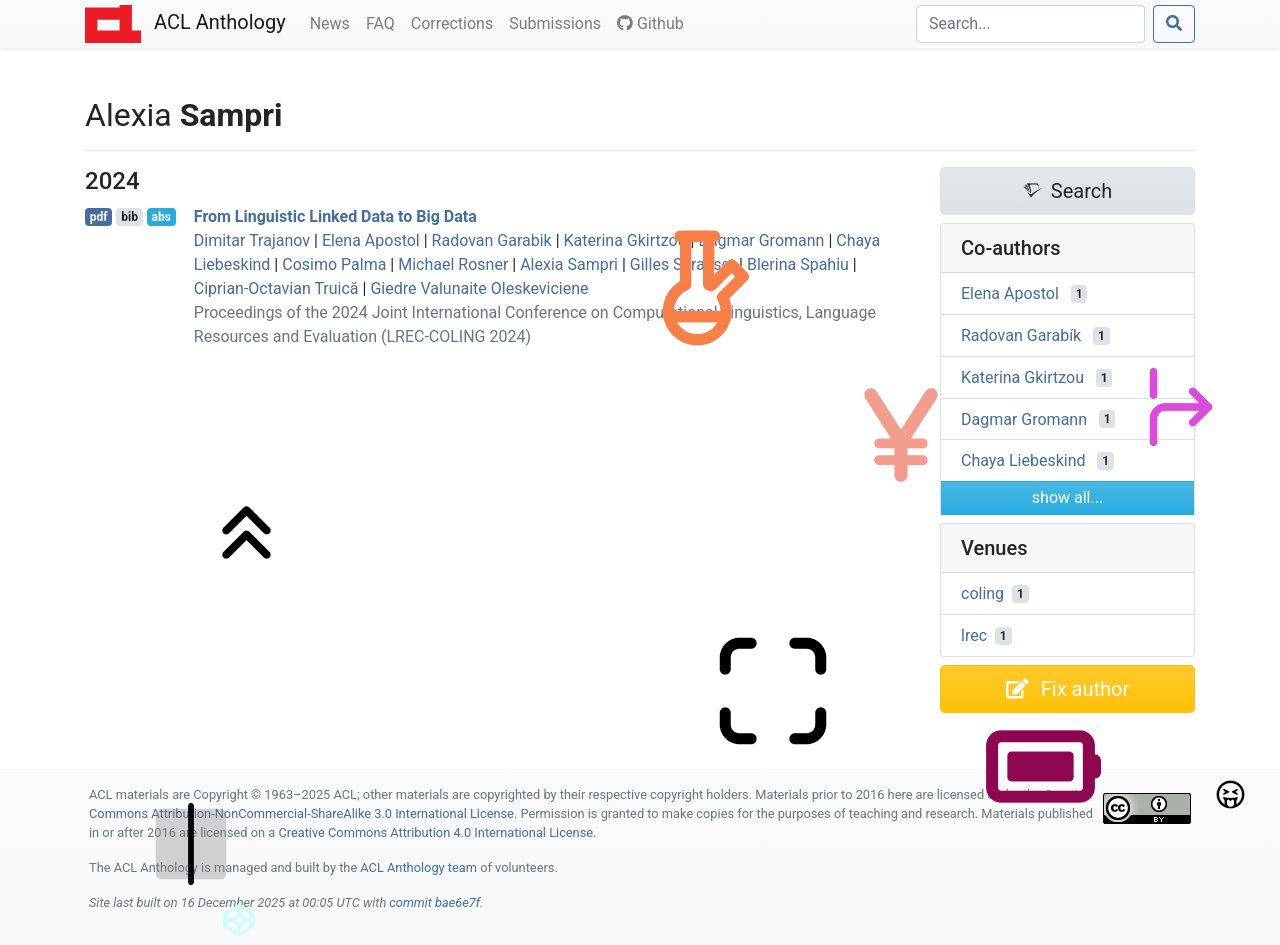 The image size is (1280, 945). I want to click on visual separator between UI elements, so click(191, 844).